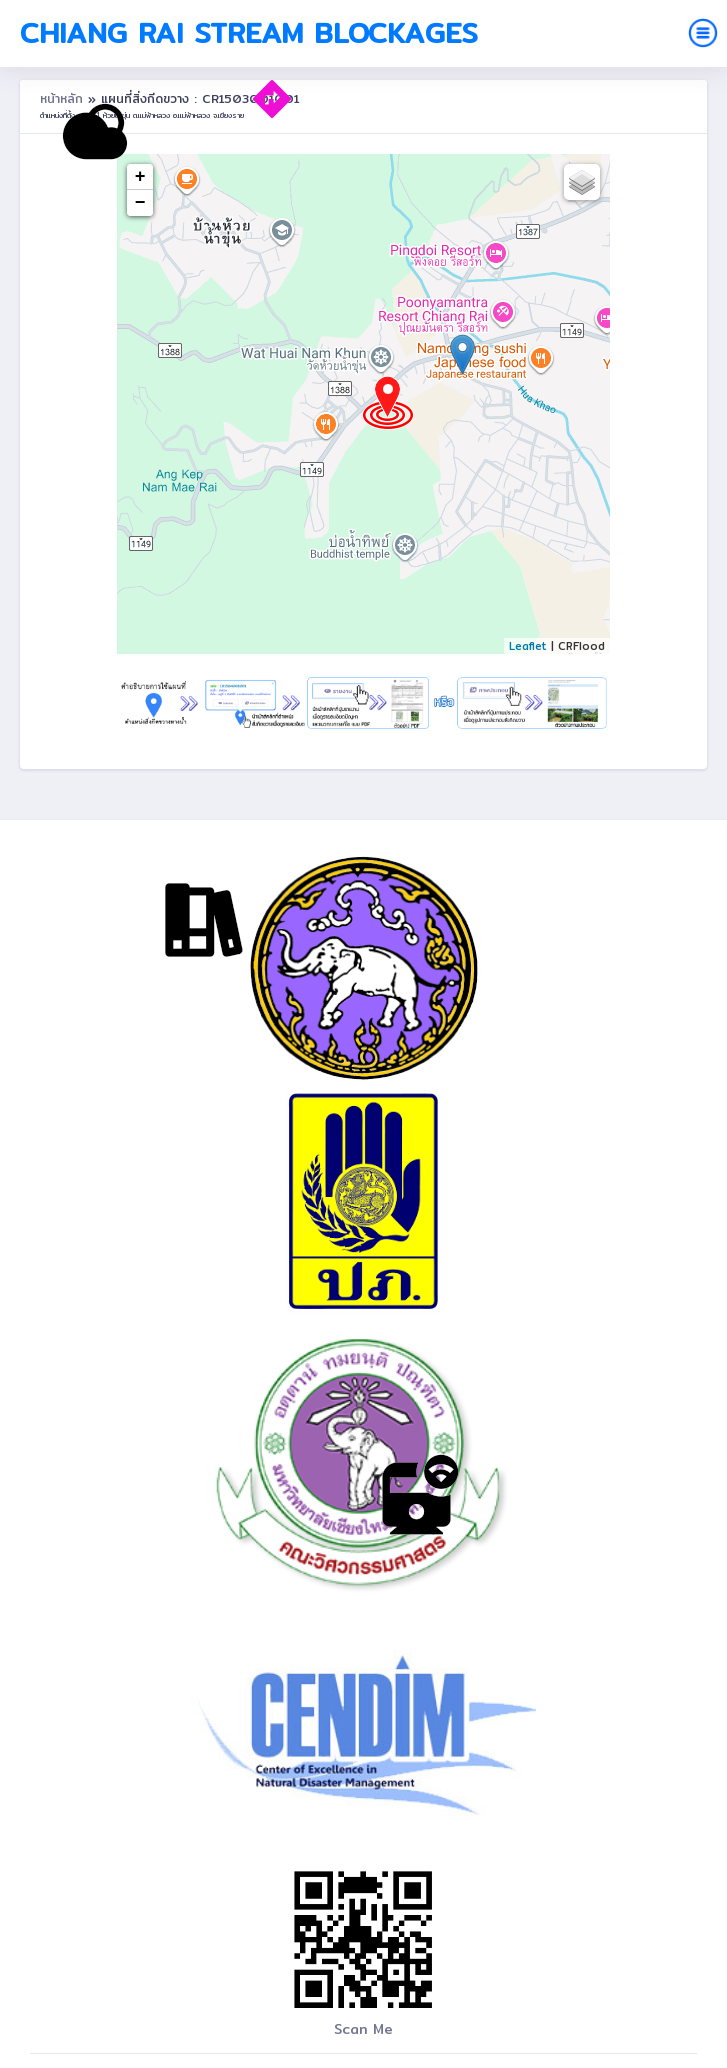 The height and width of the screenshot is (2068, 727). I want to click on indicates partly cloudy weather conditions, so click(95, 133).